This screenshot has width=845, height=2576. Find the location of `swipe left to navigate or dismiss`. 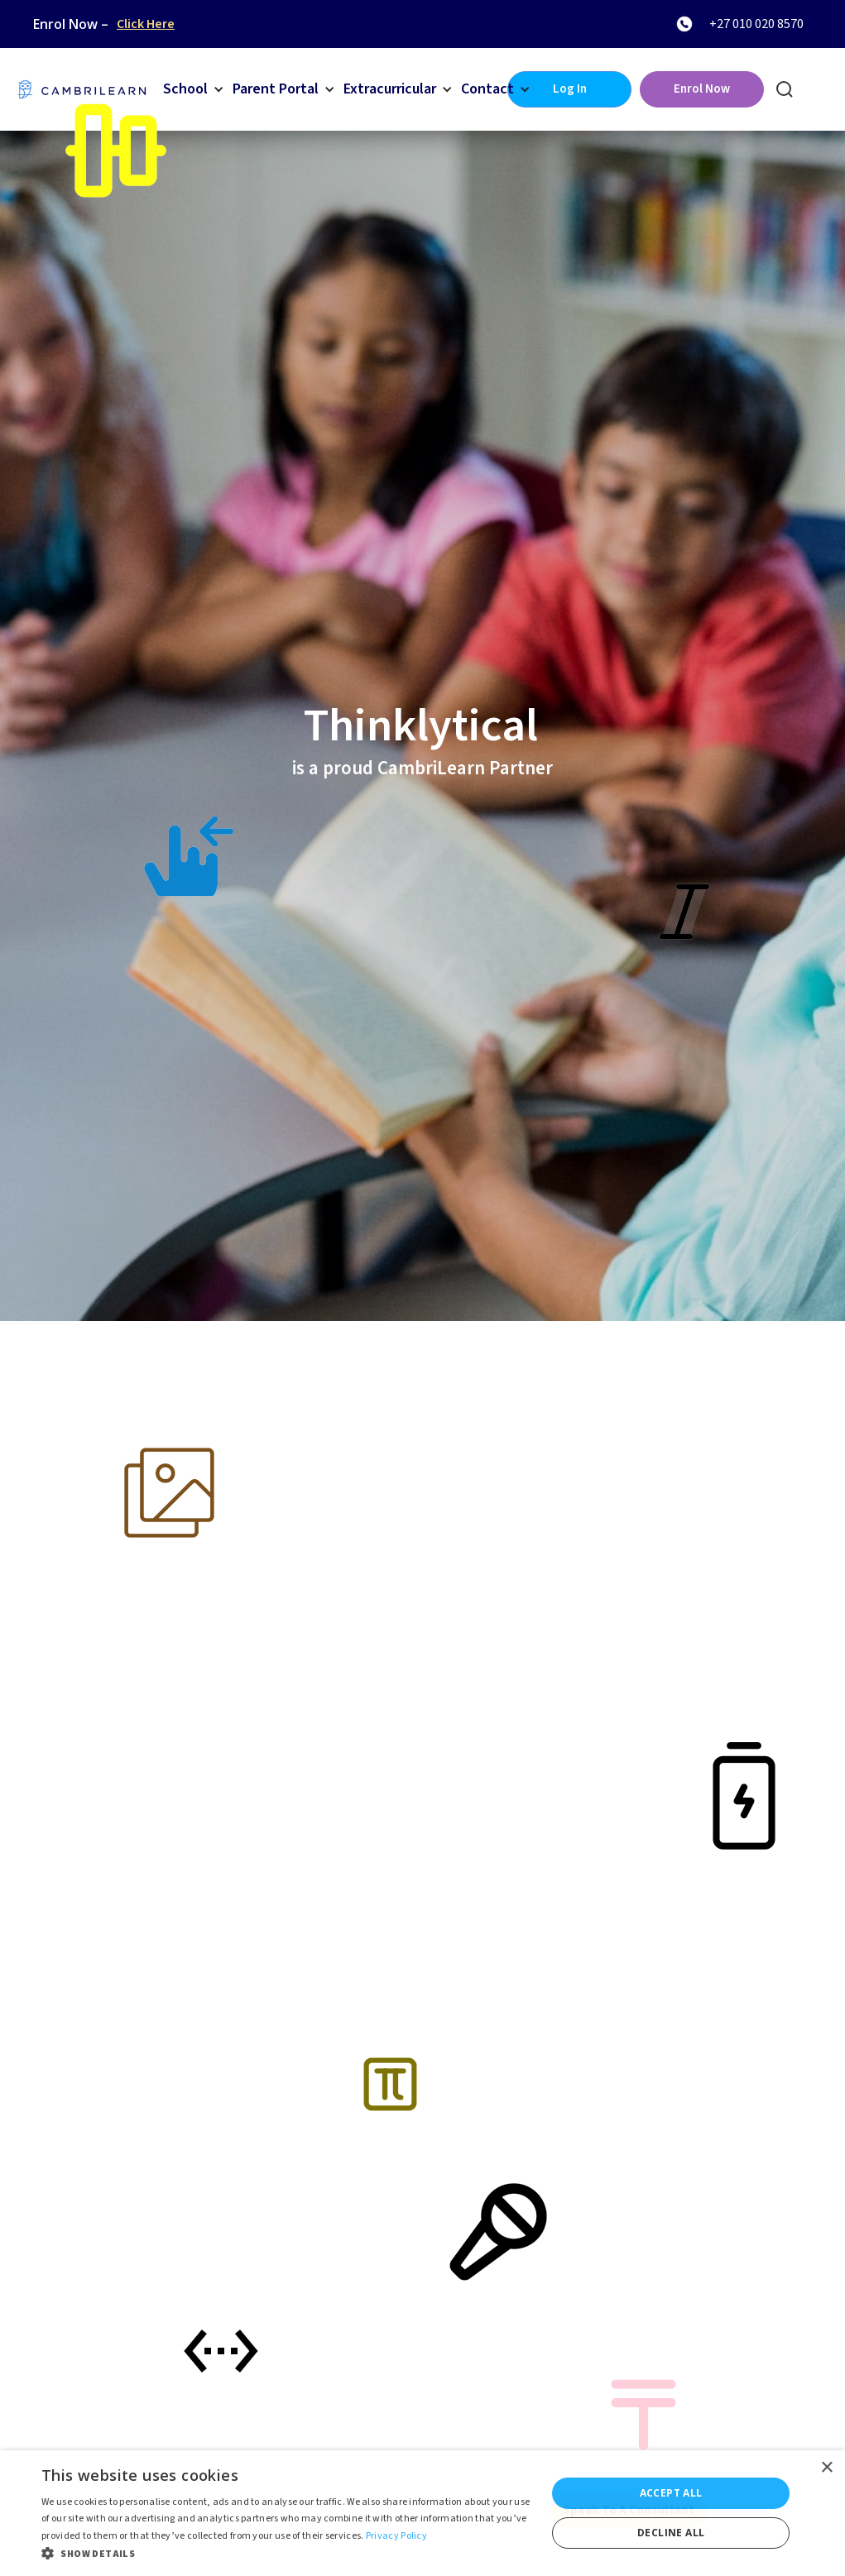

swipe left to navigate or dismiss is located at coordinates (184, 859).